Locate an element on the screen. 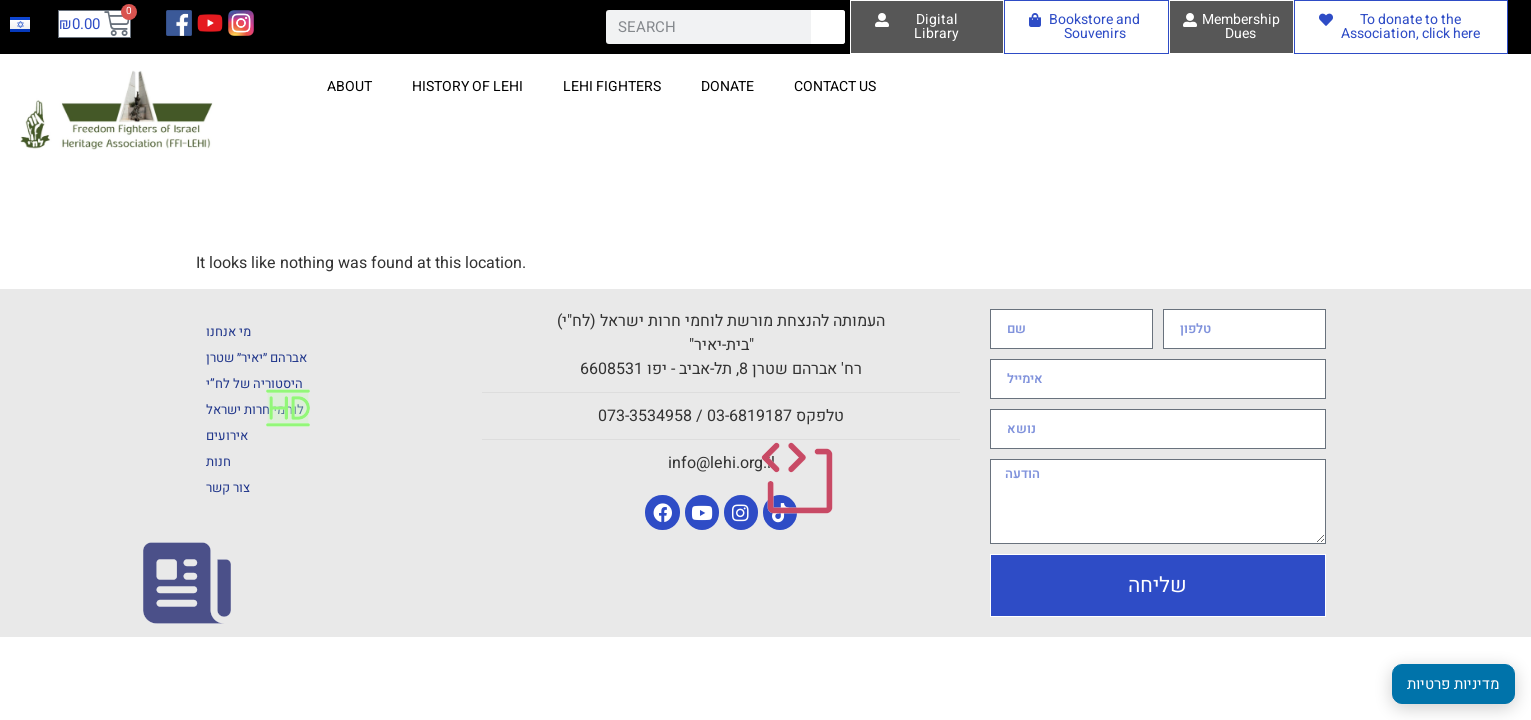  insert a code block or snippet is located at coordinates (800, 481).